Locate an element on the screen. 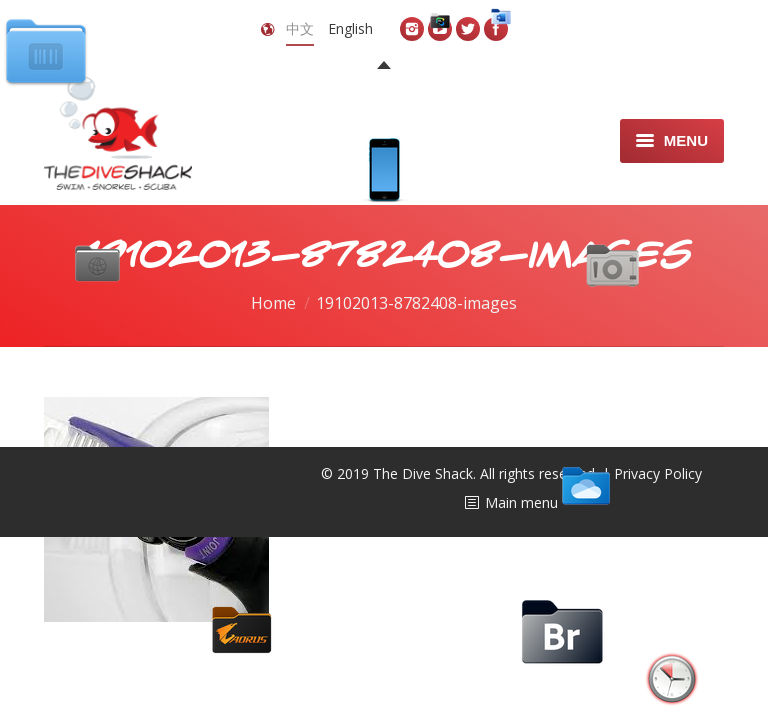 The width and height of the screenshot is (768, 720). indicates an upcoming appointment or event is located at coordinates (673, 679).